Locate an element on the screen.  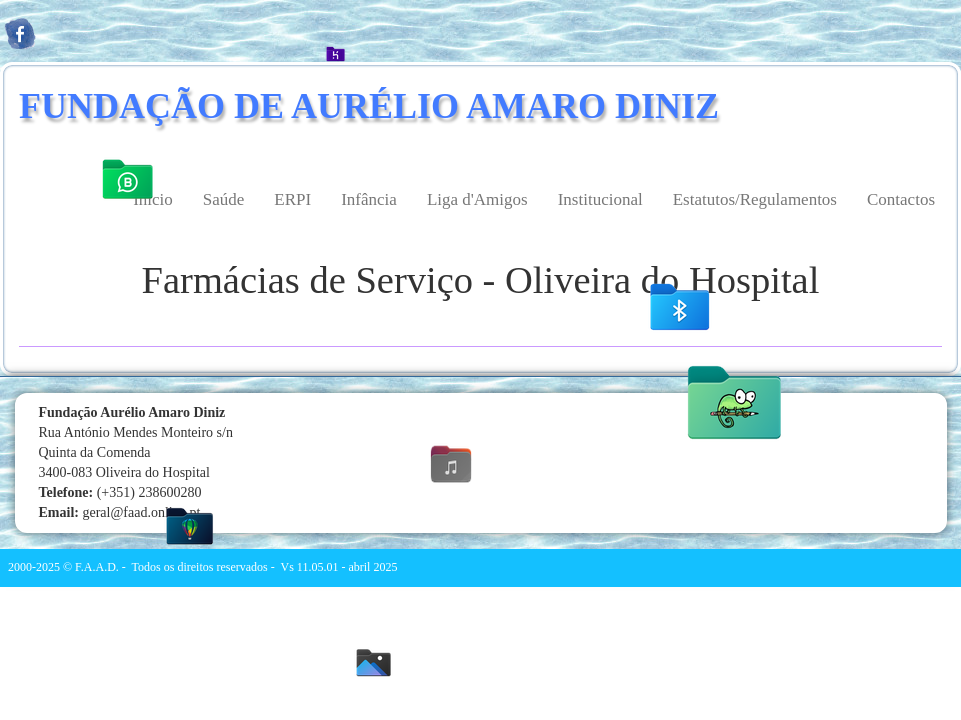
open bluetooth file transfers folder is located at coordinates (679, 308).